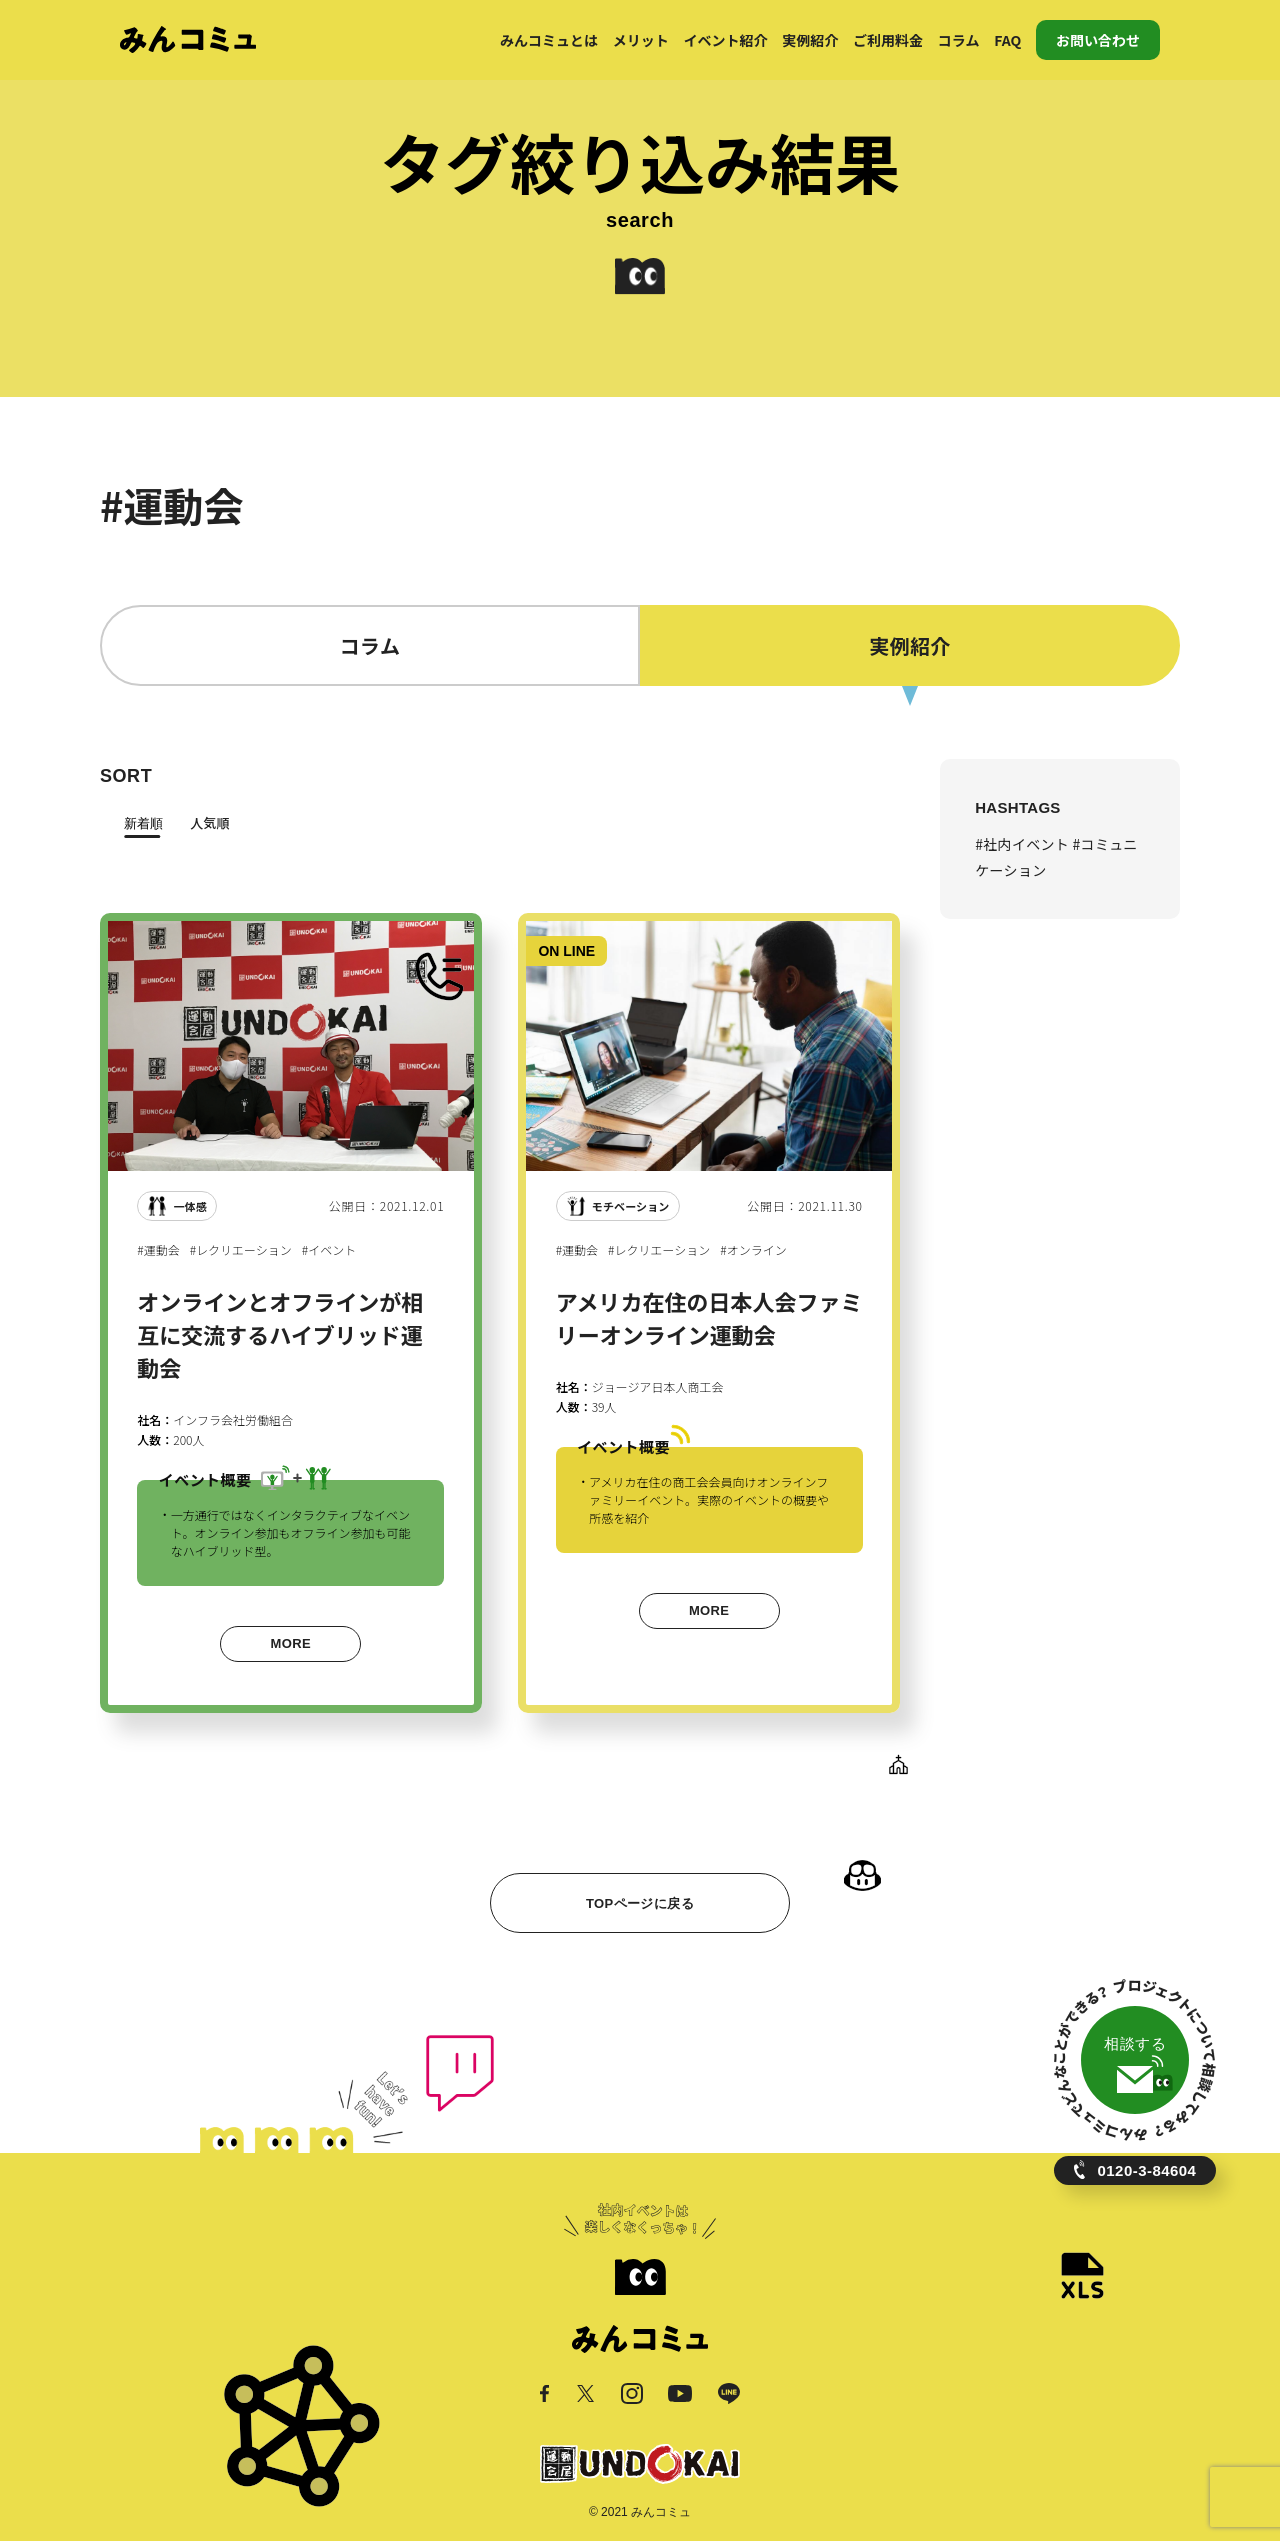  I want to click on open the Twitch app, so click(460, 2069).